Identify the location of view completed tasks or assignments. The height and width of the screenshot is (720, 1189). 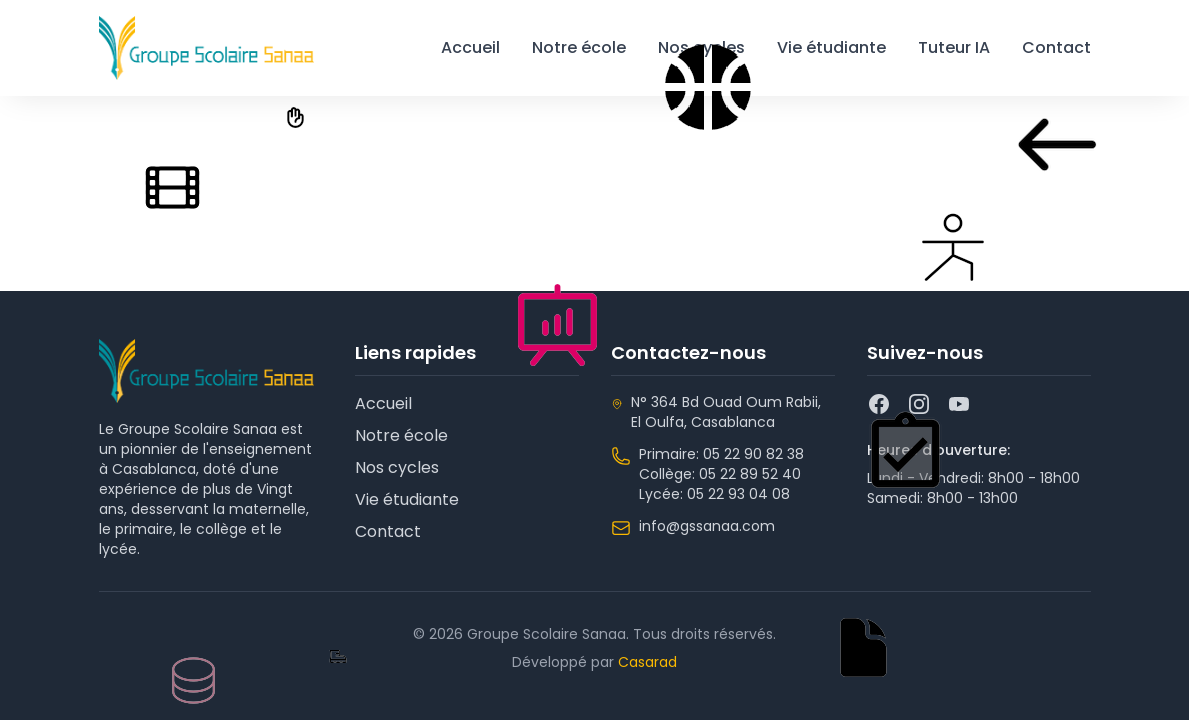
(905, 453).